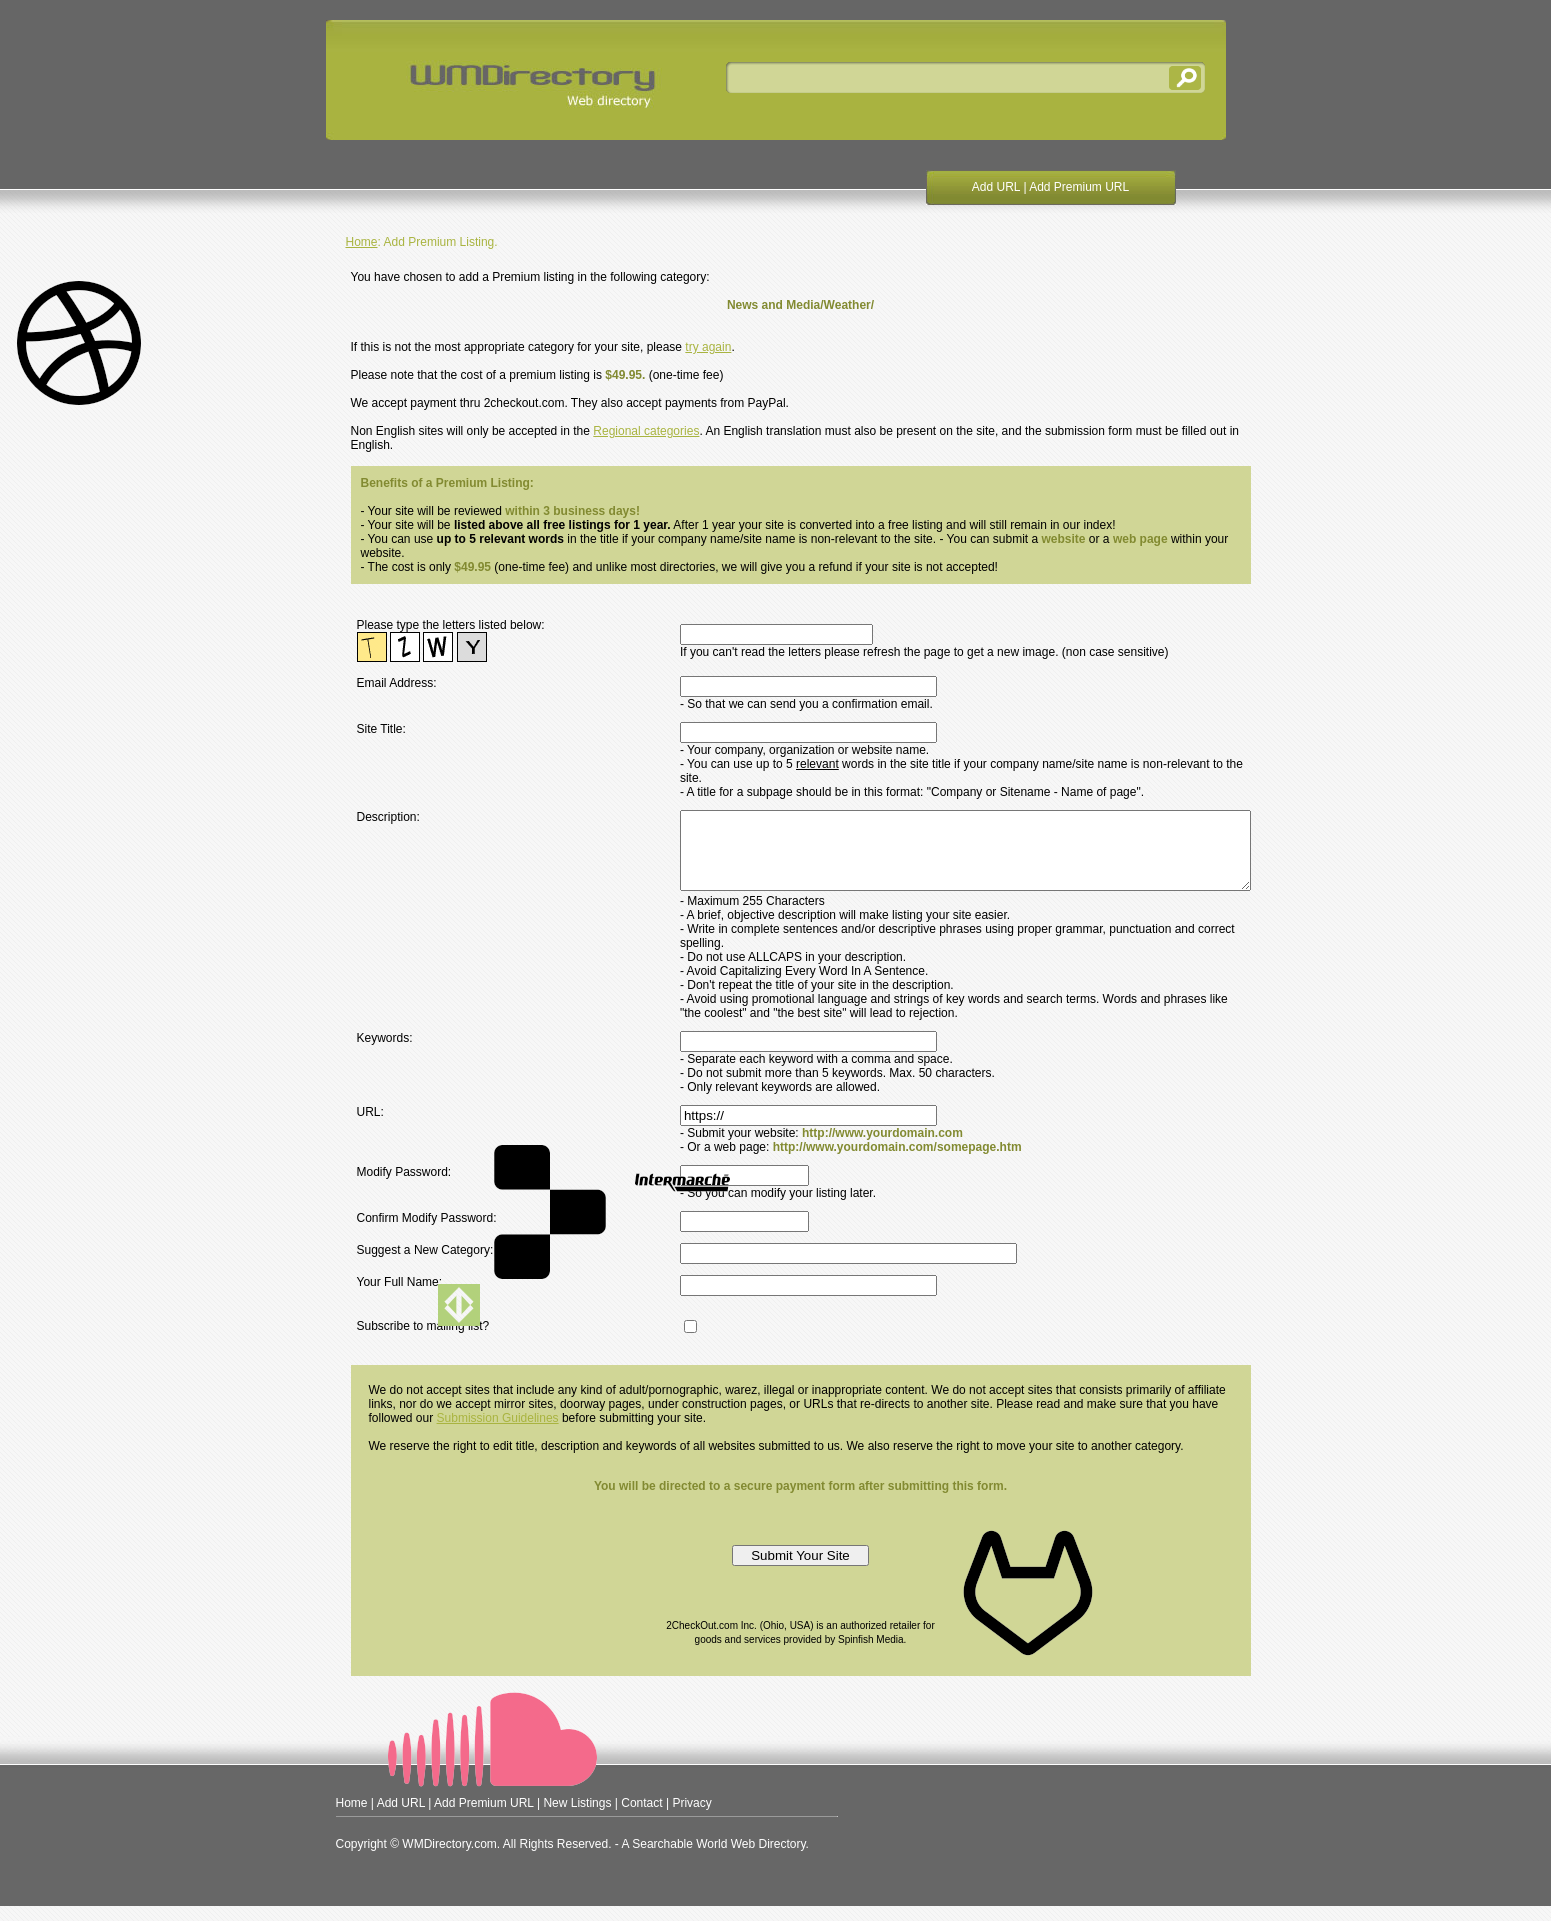  What do you see at coordinates (682, 1182) in the screenshot?
I see `intermarché supermarket brand logo` at bounding box center [682, 1182].